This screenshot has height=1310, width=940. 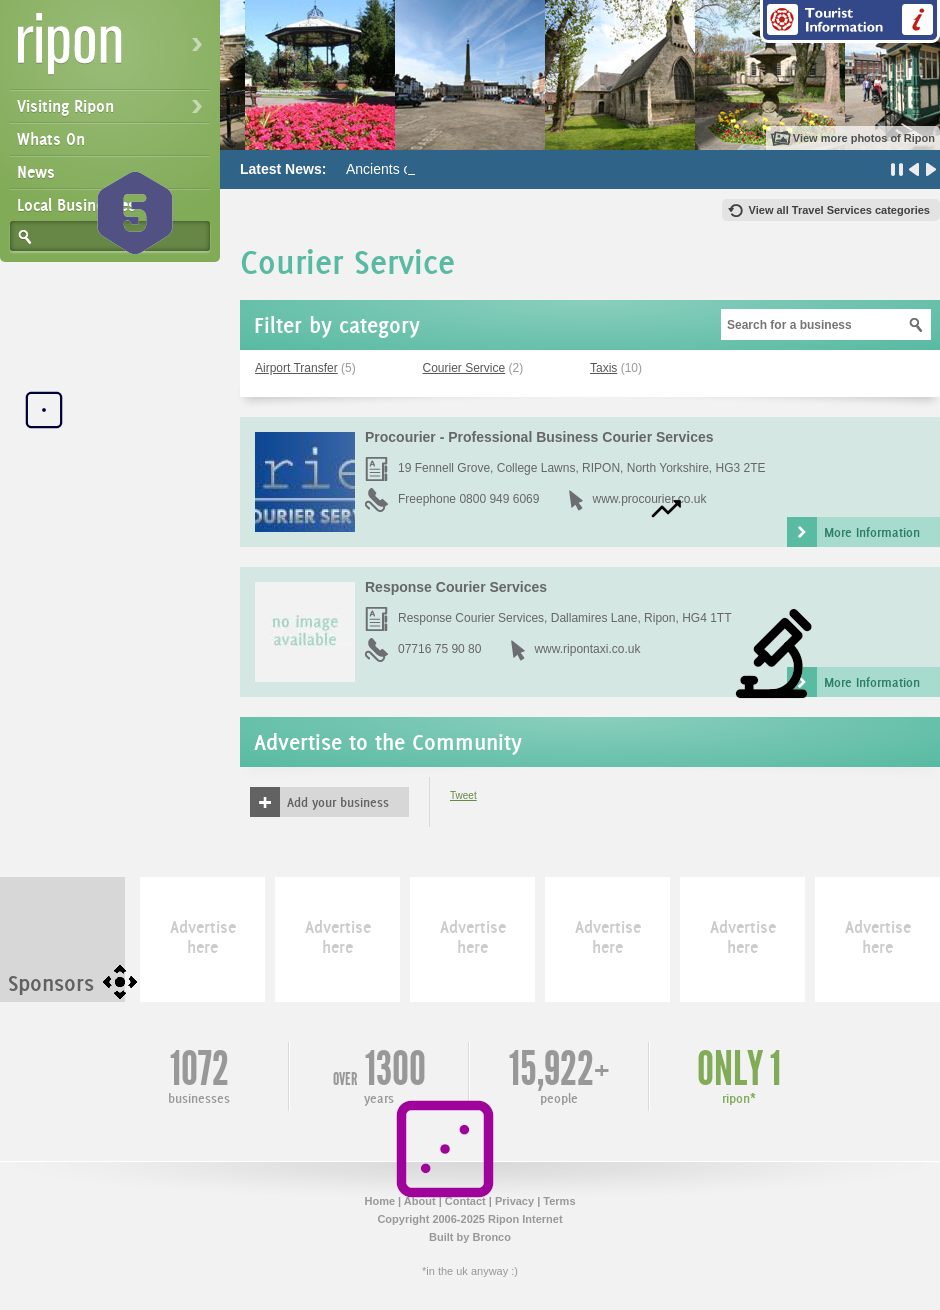 What do you see at coordinates (44, 410) in the screenshot?
I see `indicates a roll result of one on a dice` at bounding box center [44, 410].